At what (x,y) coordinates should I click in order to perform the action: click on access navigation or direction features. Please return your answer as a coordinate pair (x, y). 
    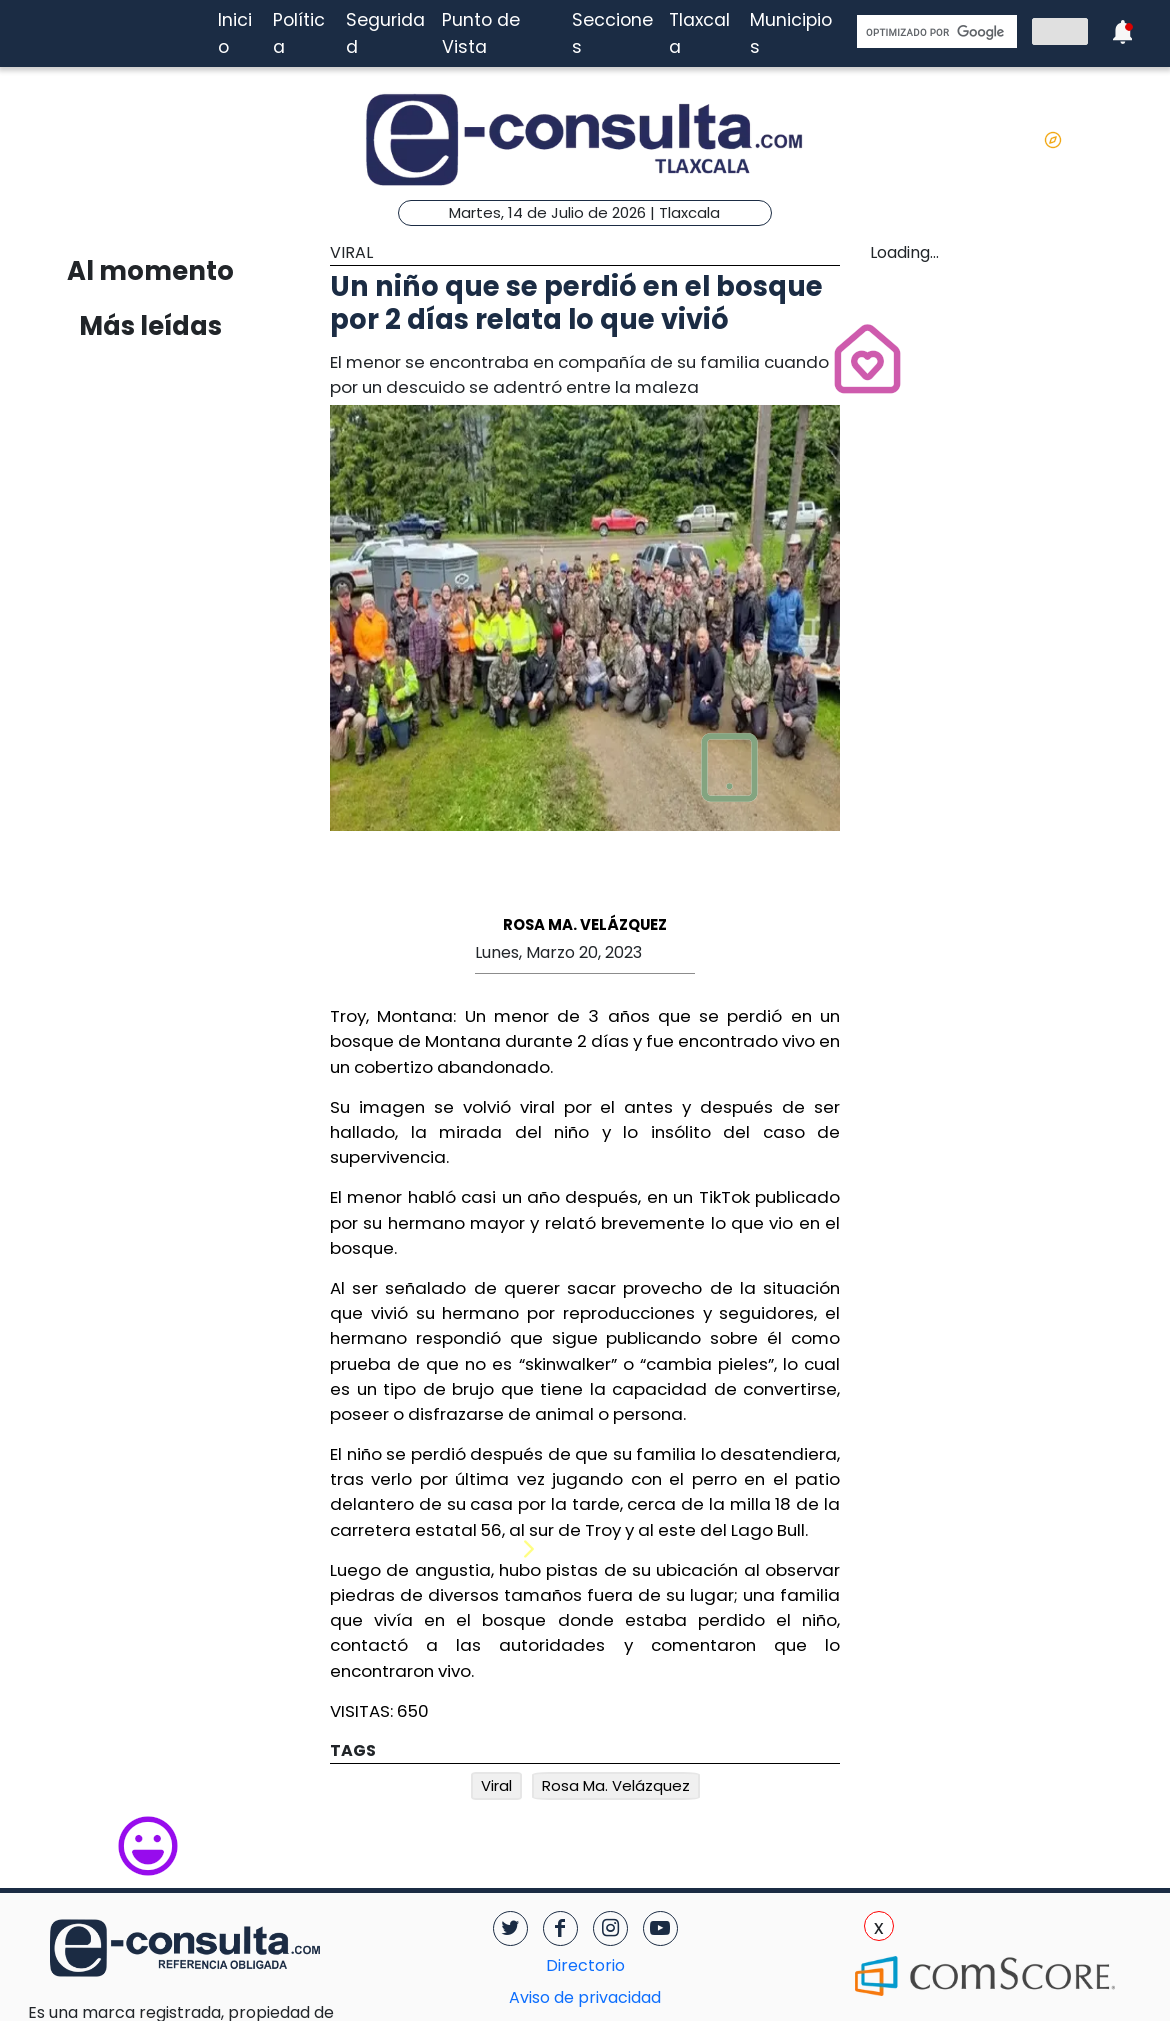
    Looking at the image, I should click on (1053, 140).